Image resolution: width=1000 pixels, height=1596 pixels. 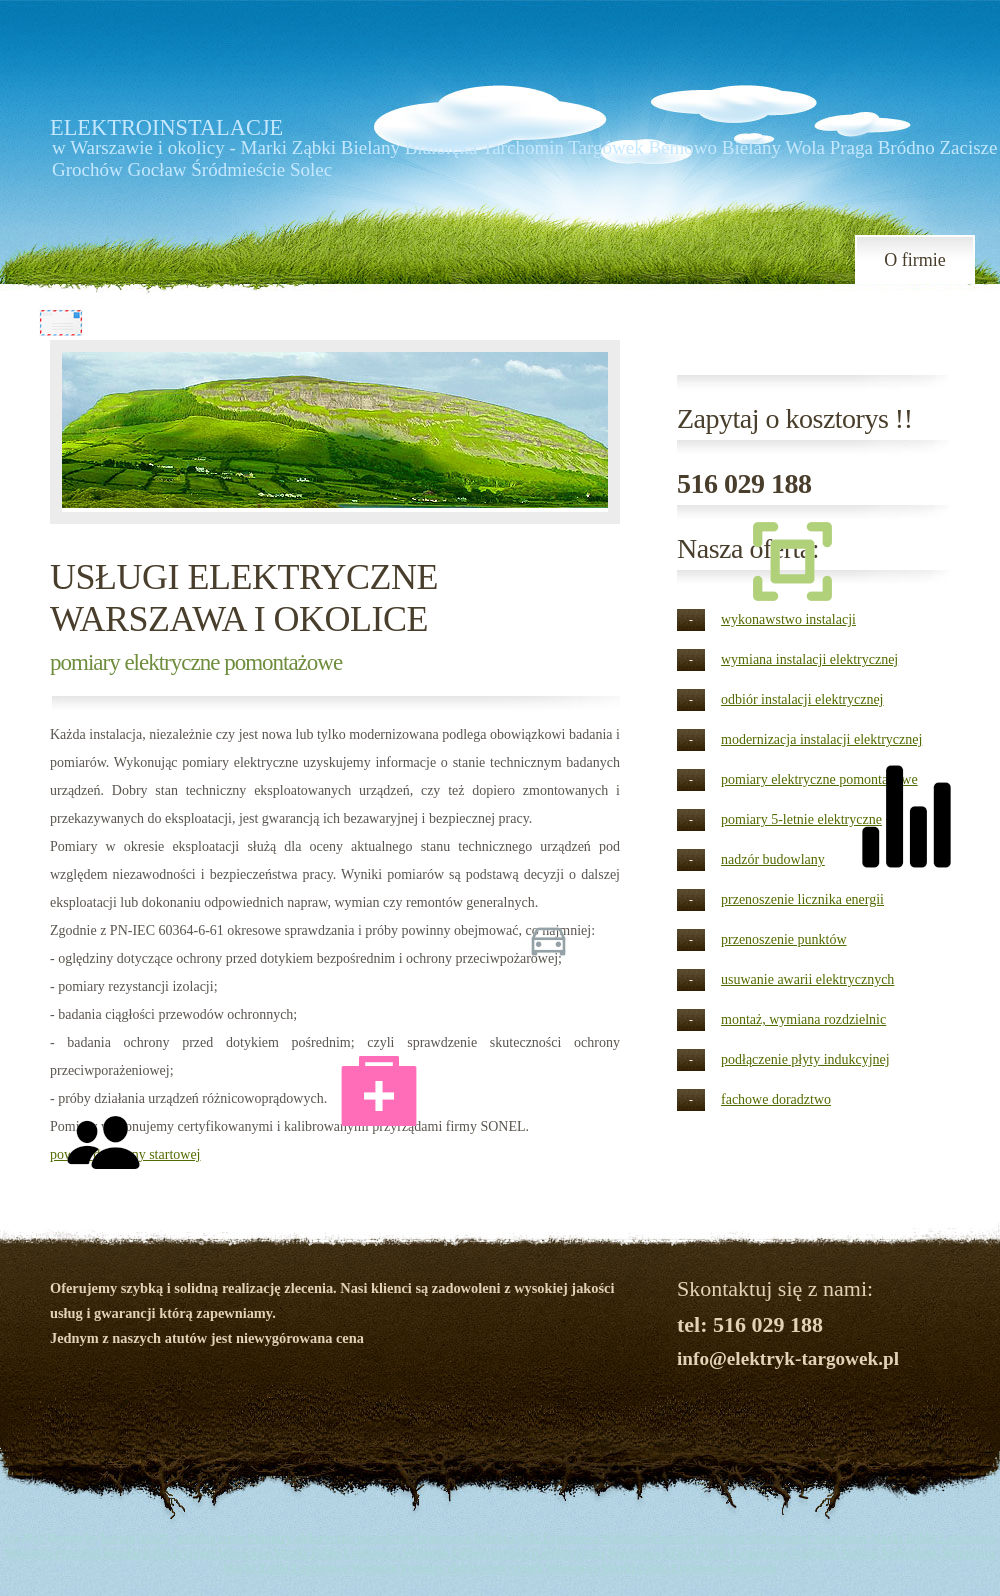 I want to click on access health or medical features, so click(x=379, y=1091).